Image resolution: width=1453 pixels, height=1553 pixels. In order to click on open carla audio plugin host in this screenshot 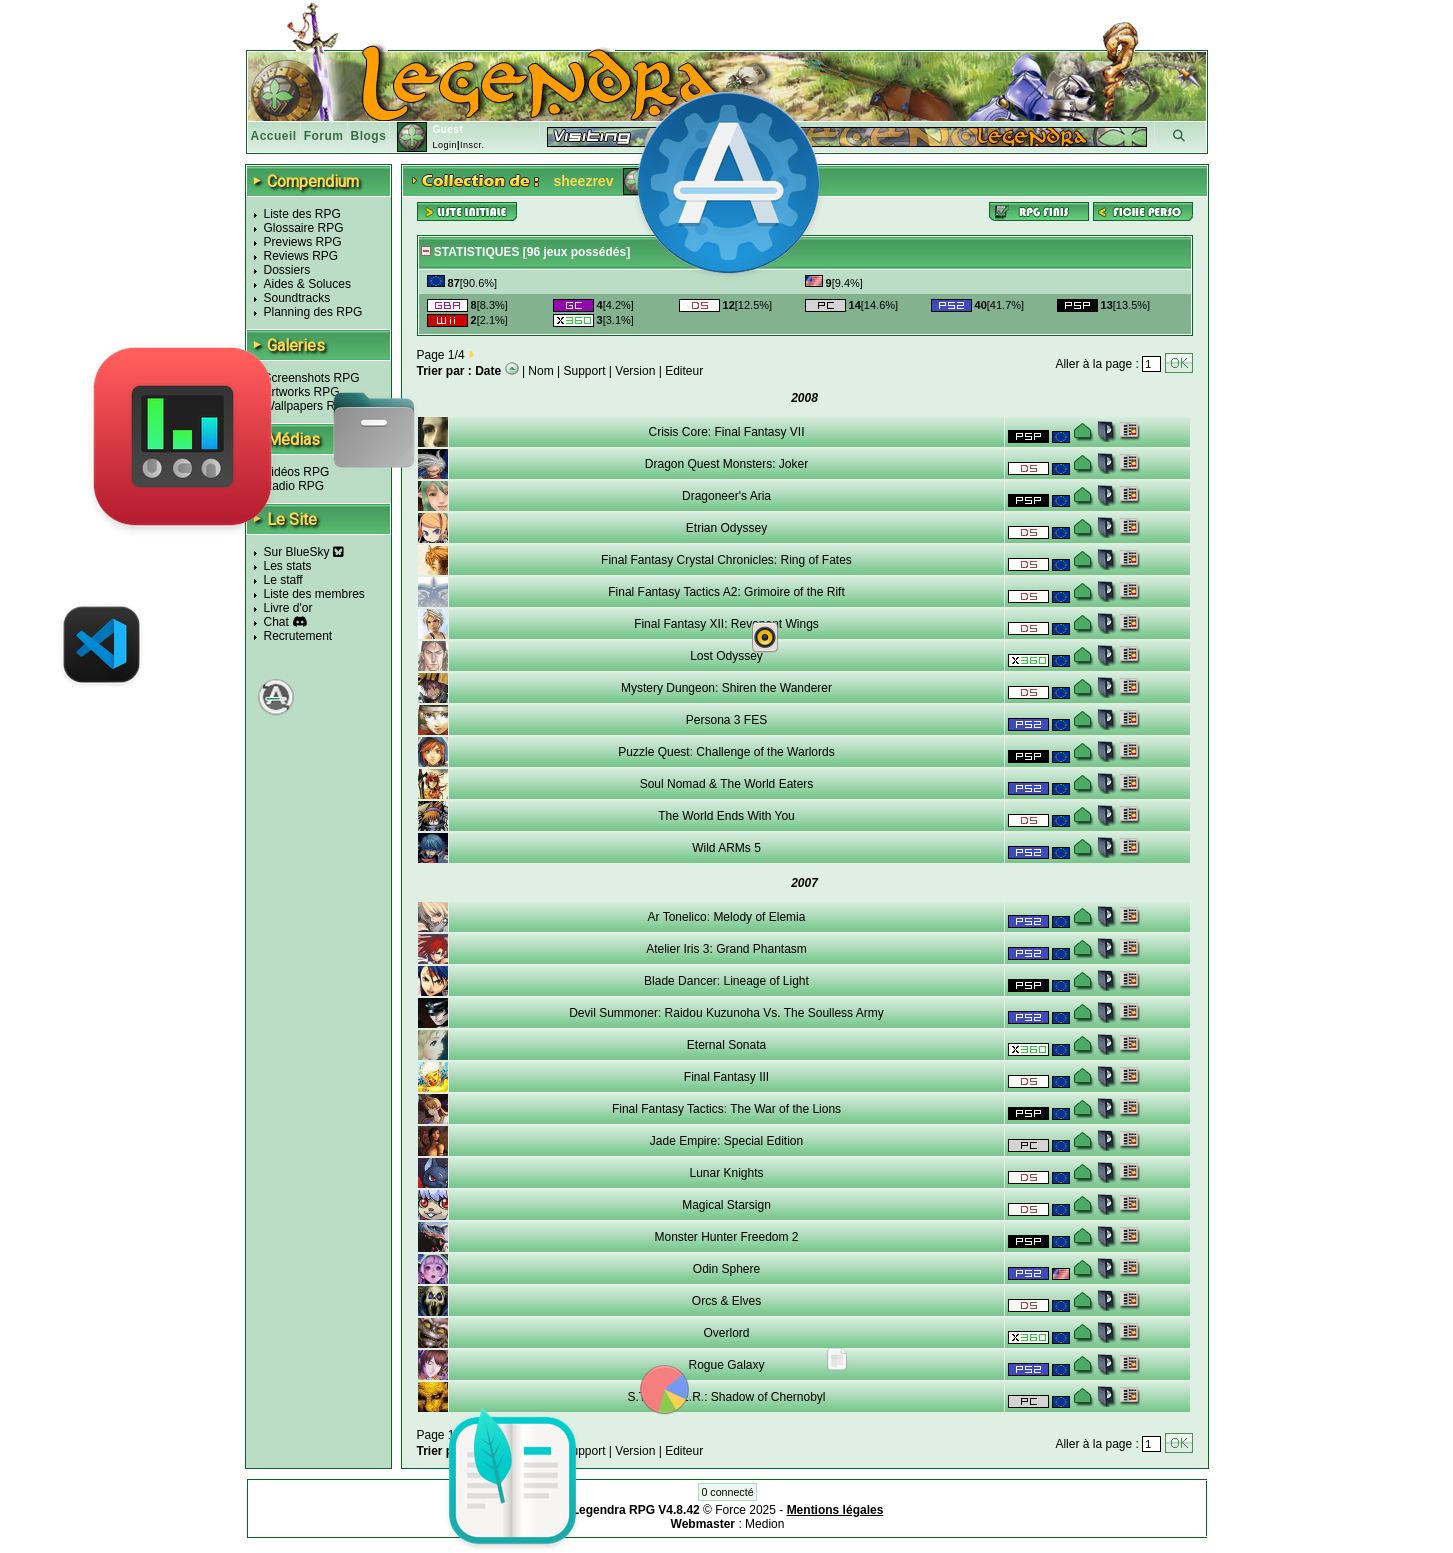, I will do `click(182, 436)`.